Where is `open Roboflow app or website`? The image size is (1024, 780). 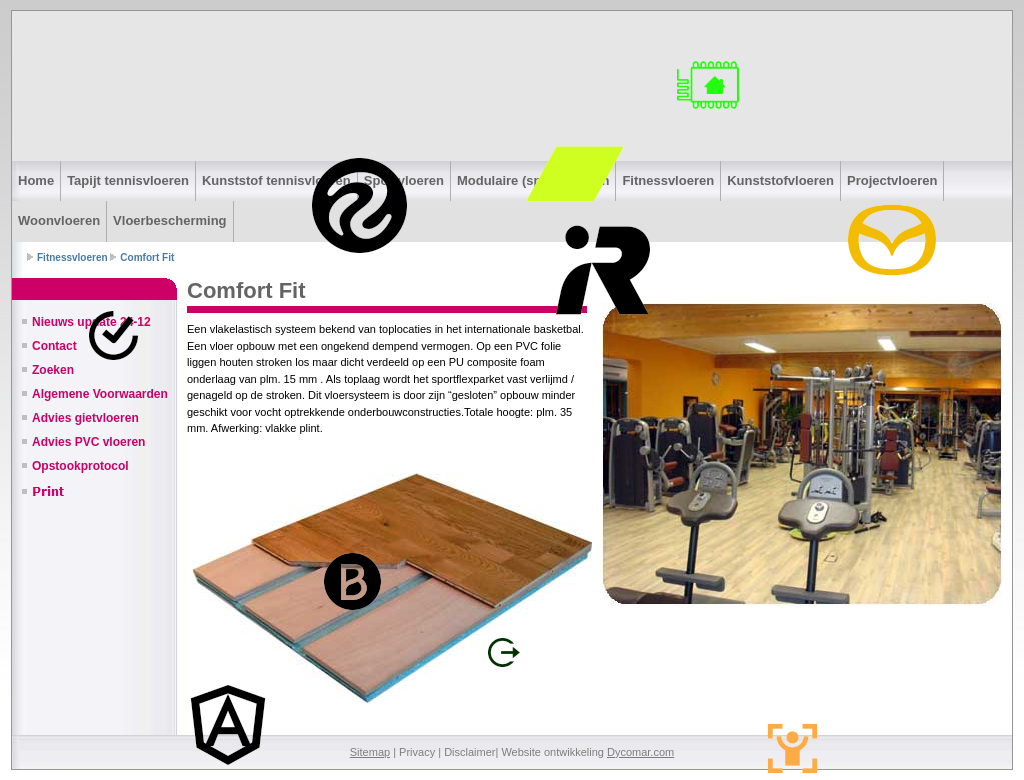 open Roboflow app or website is located at coordinates (359, 205).